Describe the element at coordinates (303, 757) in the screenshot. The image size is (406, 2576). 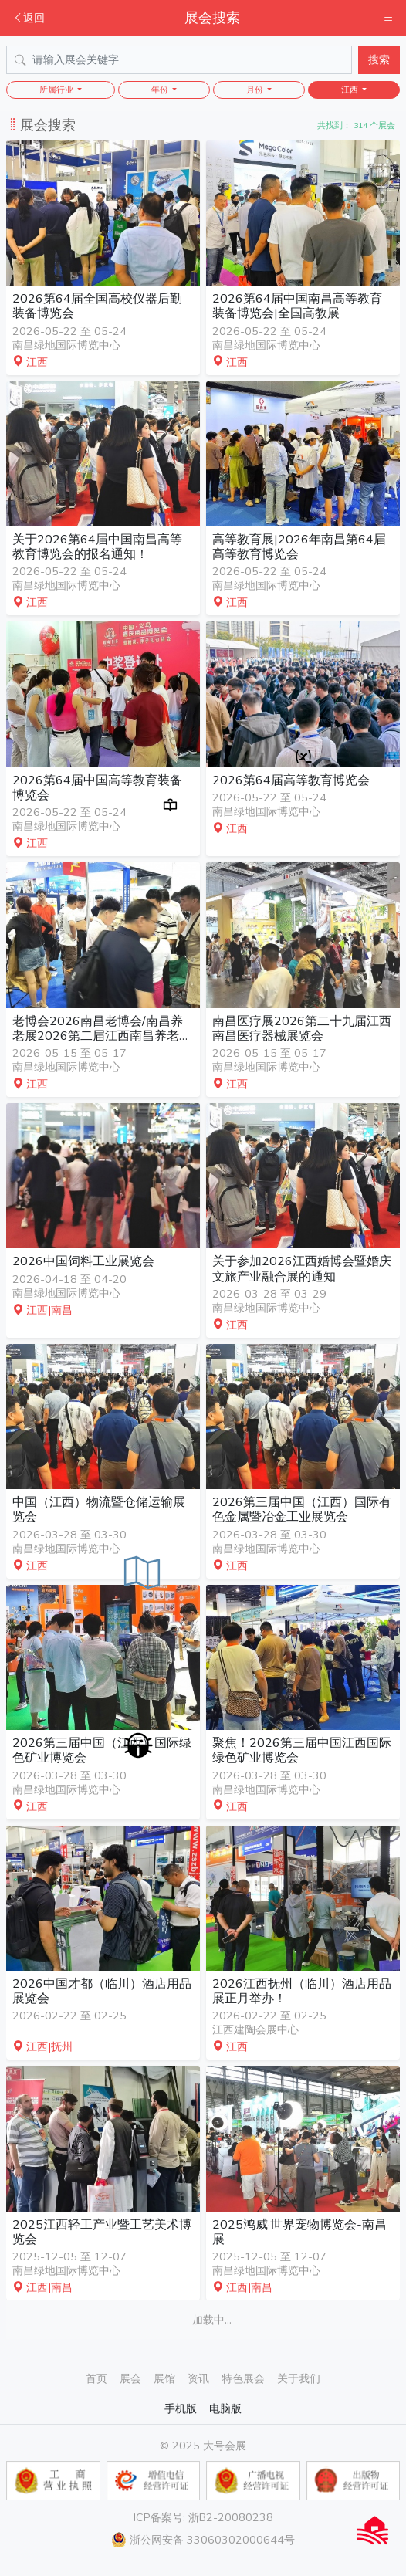
I see `remove a variable from an equation or formula` at that location.